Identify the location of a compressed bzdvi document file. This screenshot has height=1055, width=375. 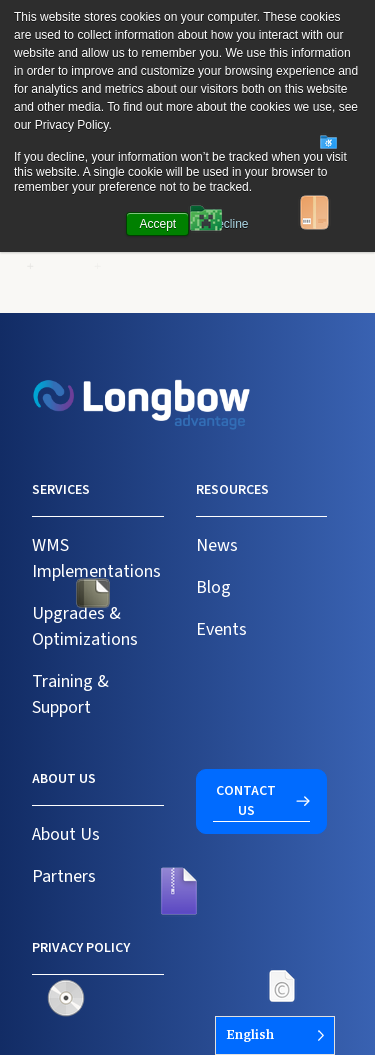
(179, 892).